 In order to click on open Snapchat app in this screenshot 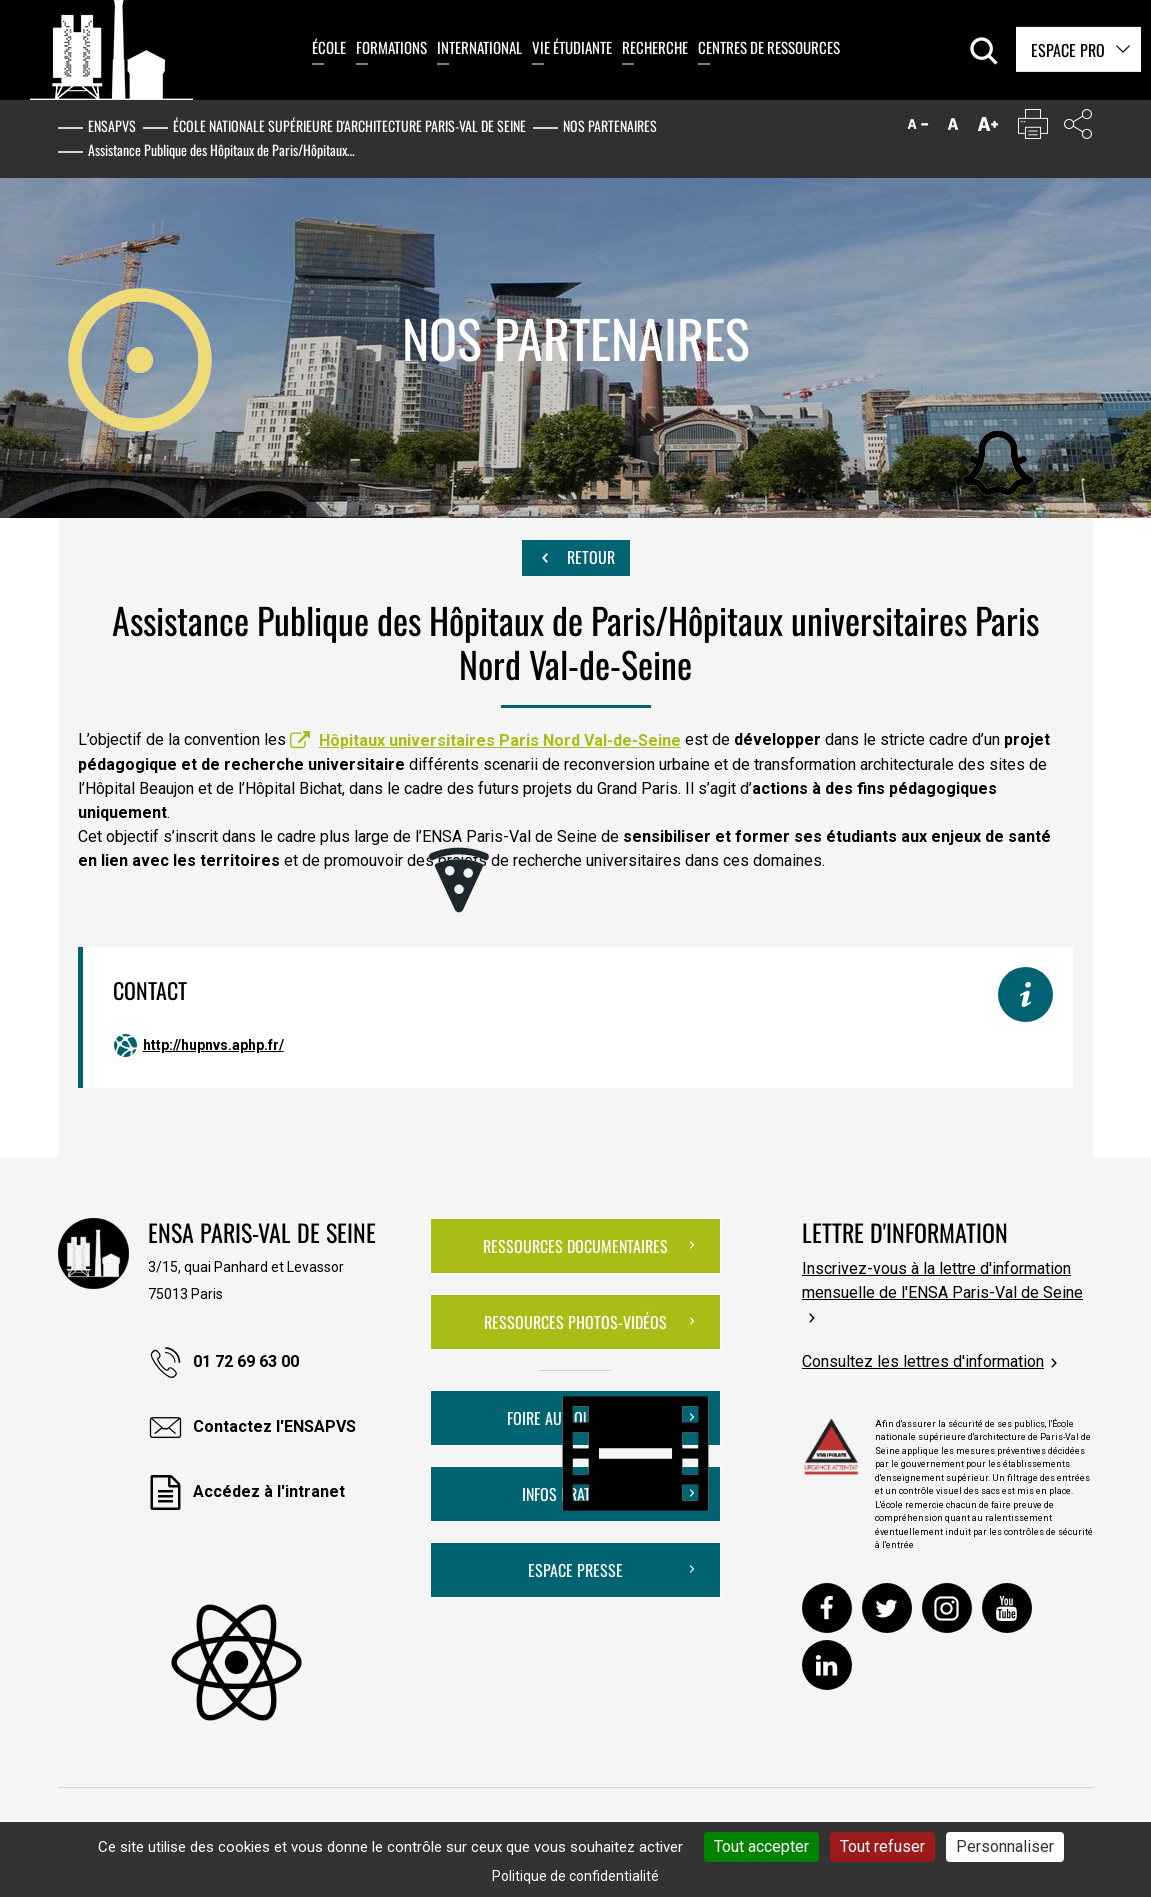, I will do `click(998, 464)`.